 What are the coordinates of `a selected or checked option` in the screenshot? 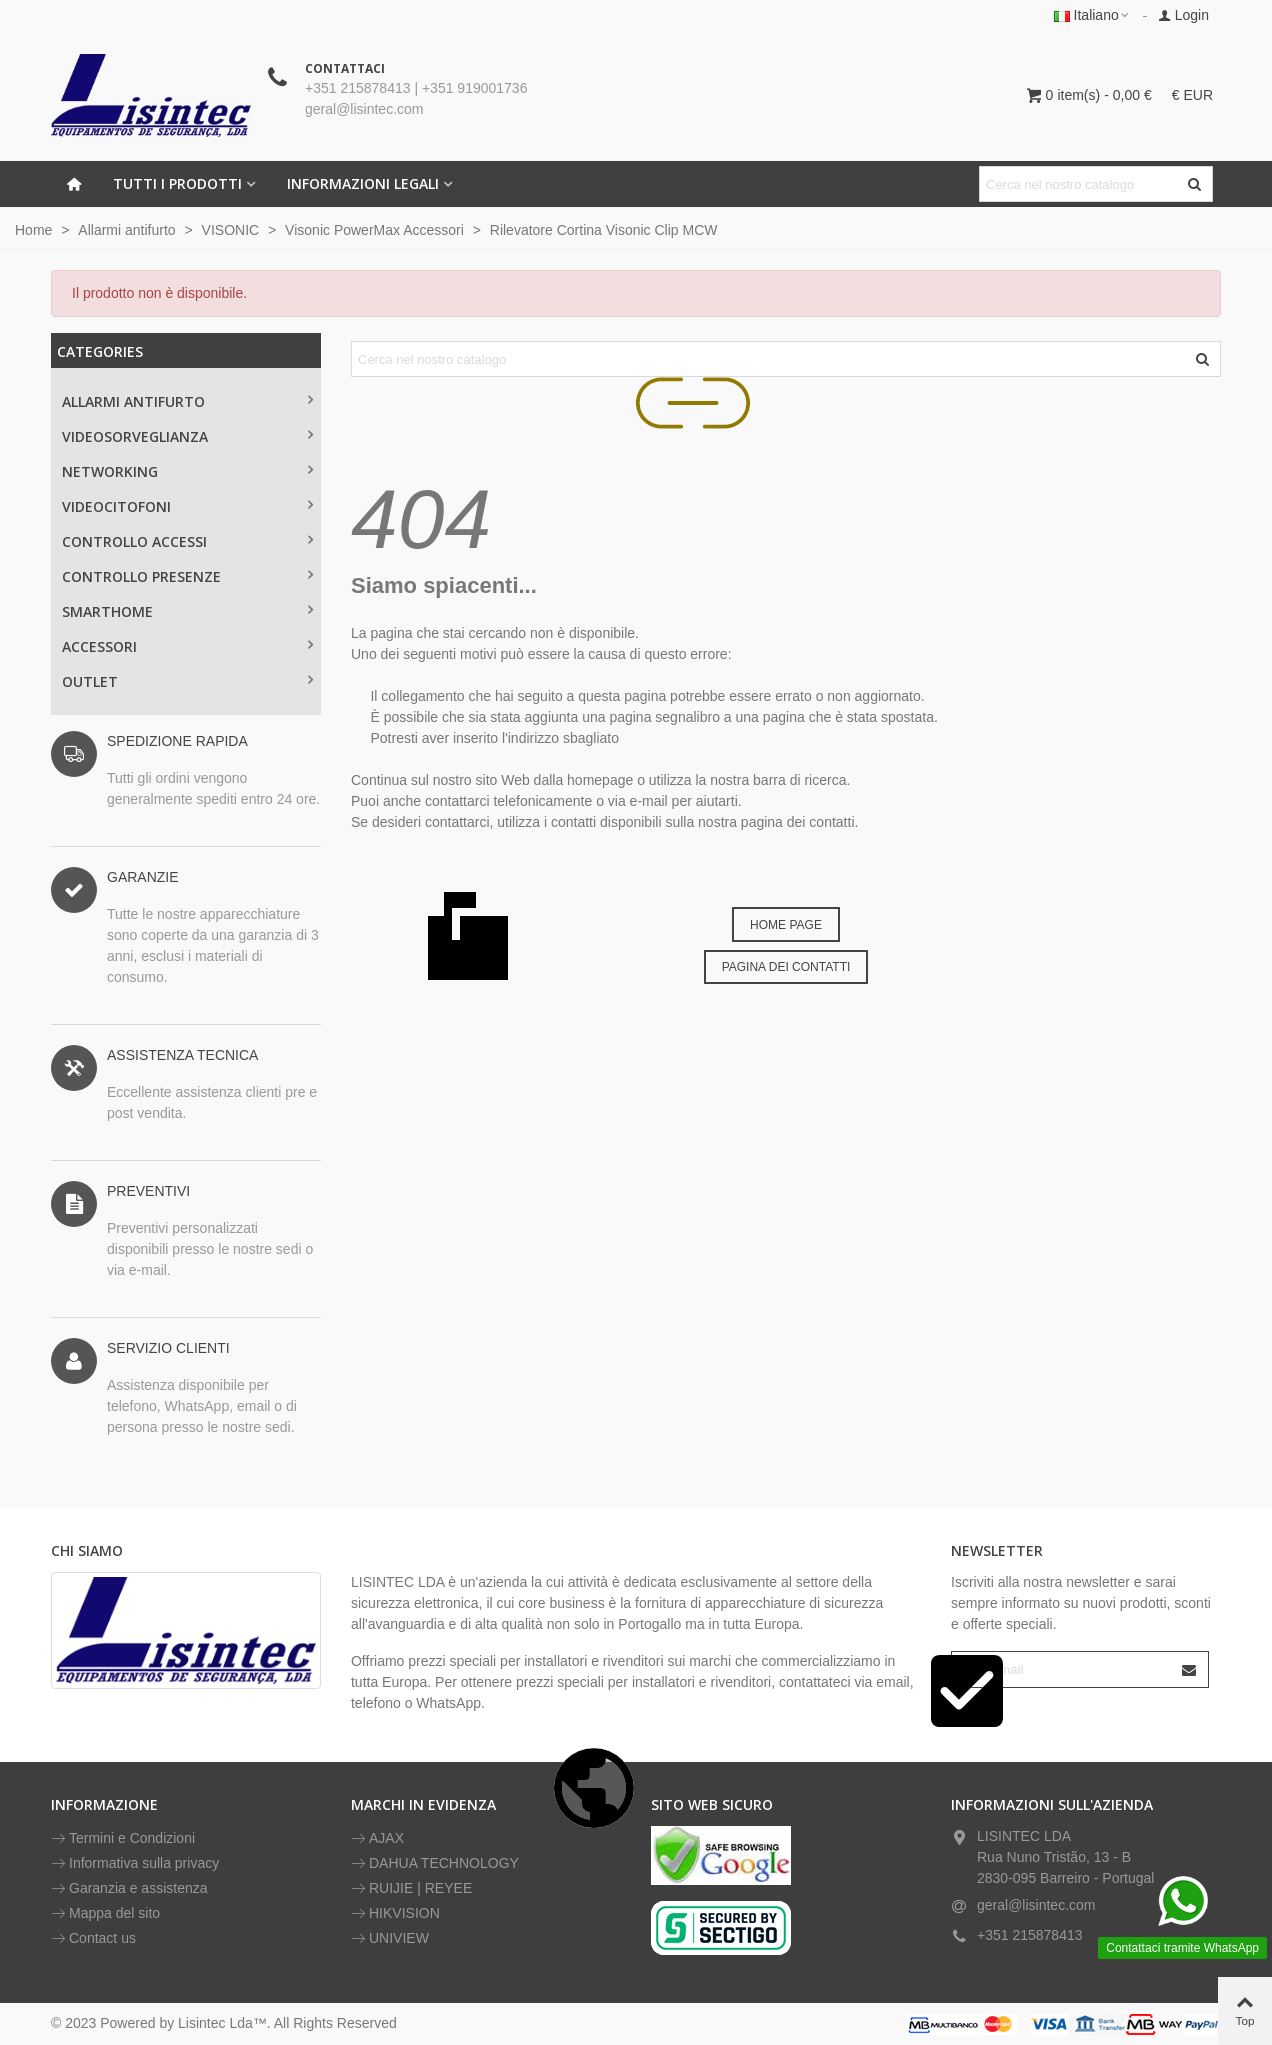 It's located at (967, 1691).